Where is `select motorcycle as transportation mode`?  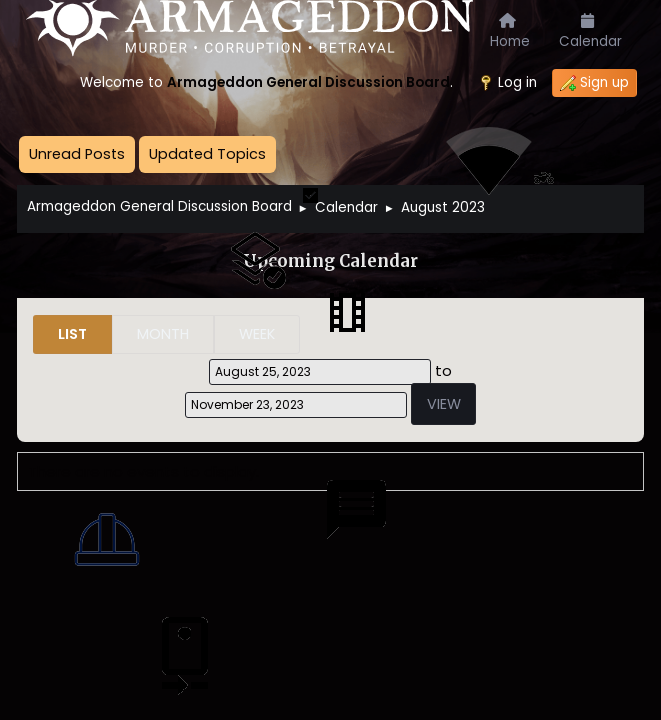 select motorcycle as transportation mode is located at coordinates (544, 178).